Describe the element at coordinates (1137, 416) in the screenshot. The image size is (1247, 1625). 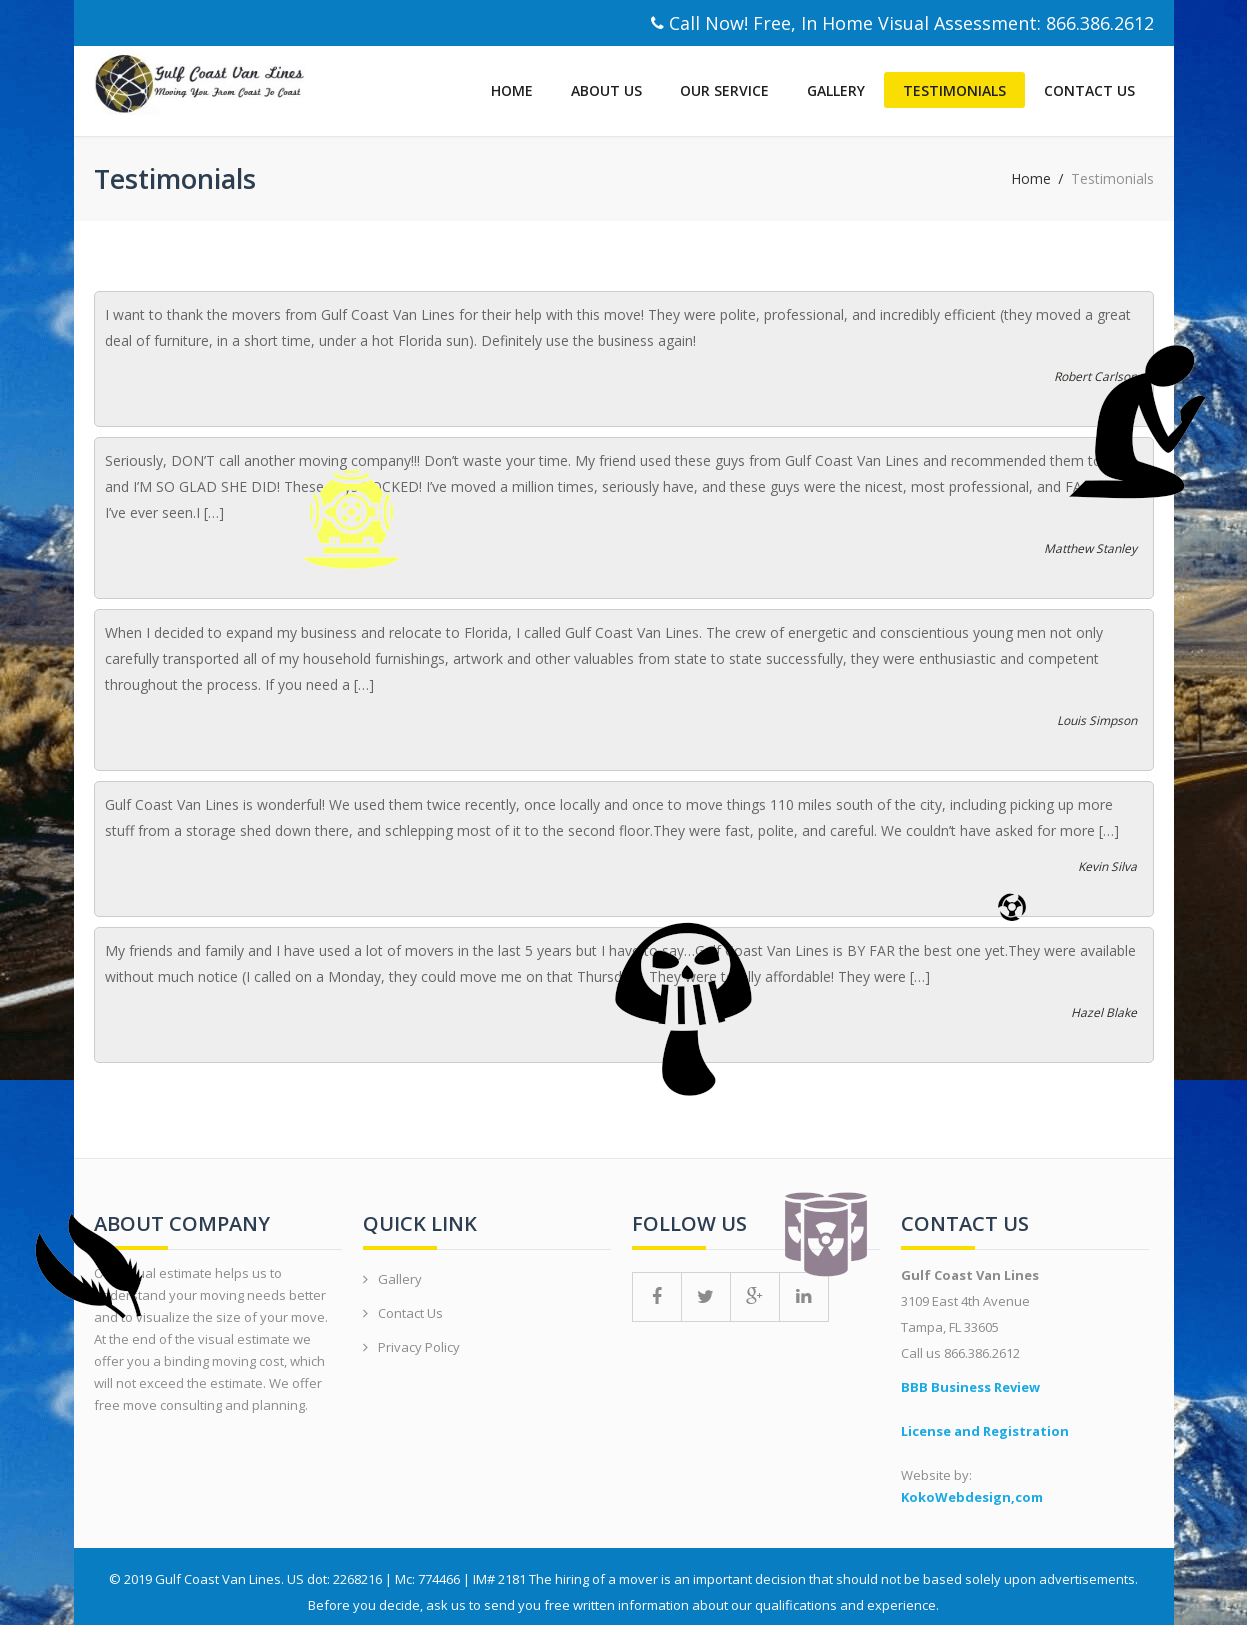
I see `indicates a prayer or meditation area` at that location.